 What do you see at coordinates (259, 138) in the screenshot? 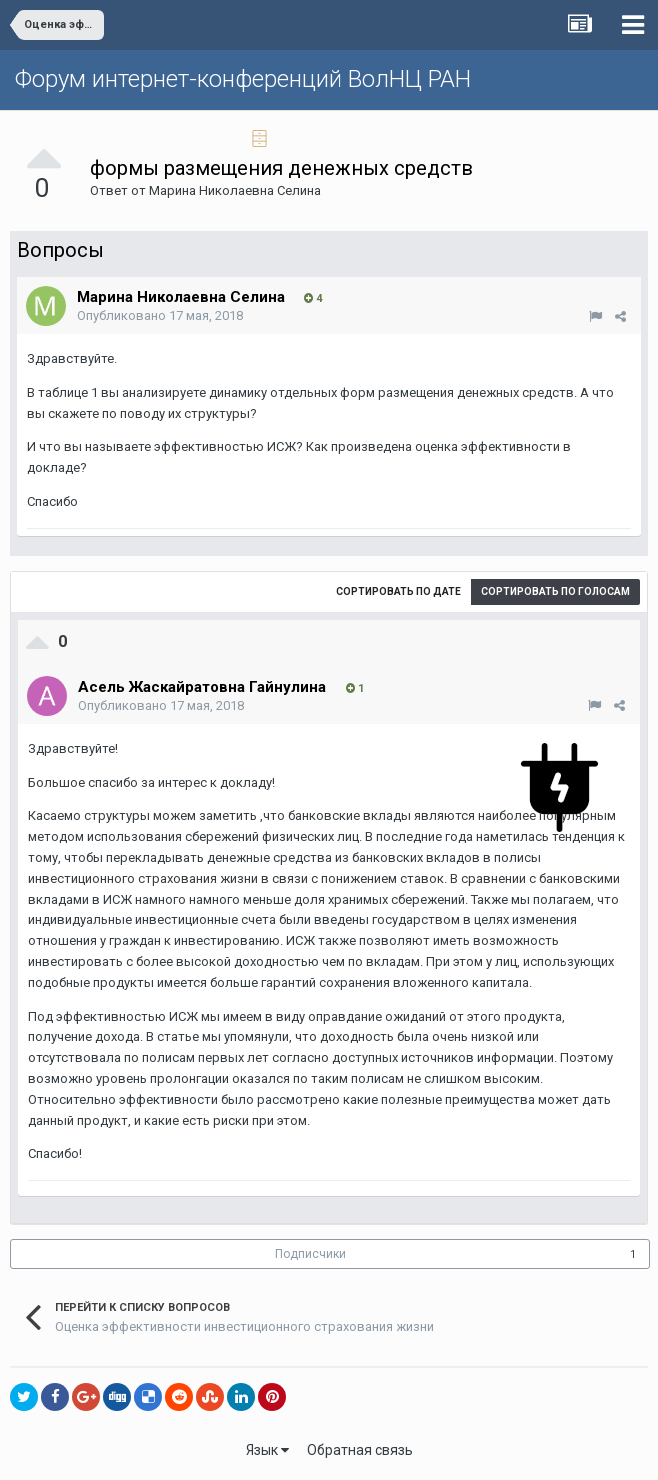
I see `browse furniture or home decor items` at bounding box center [259, 138].